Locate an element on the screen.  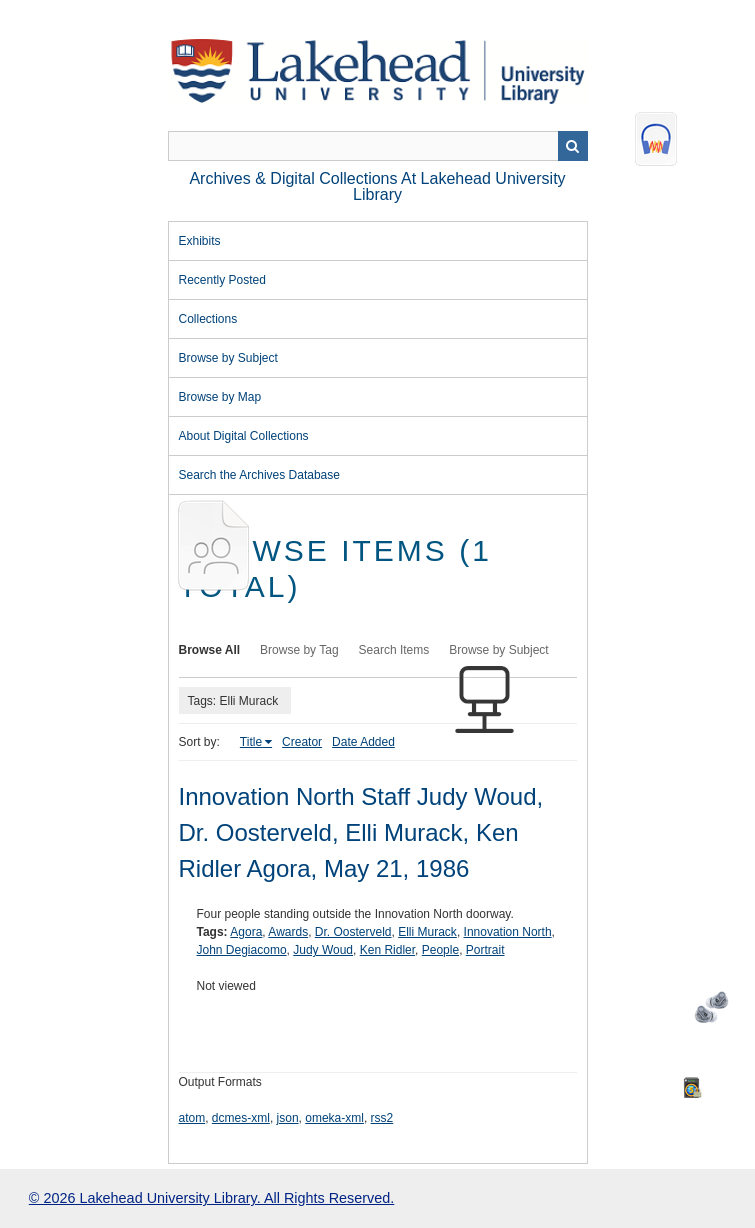
an audacity audio project file is located at coordinates (656, 139).